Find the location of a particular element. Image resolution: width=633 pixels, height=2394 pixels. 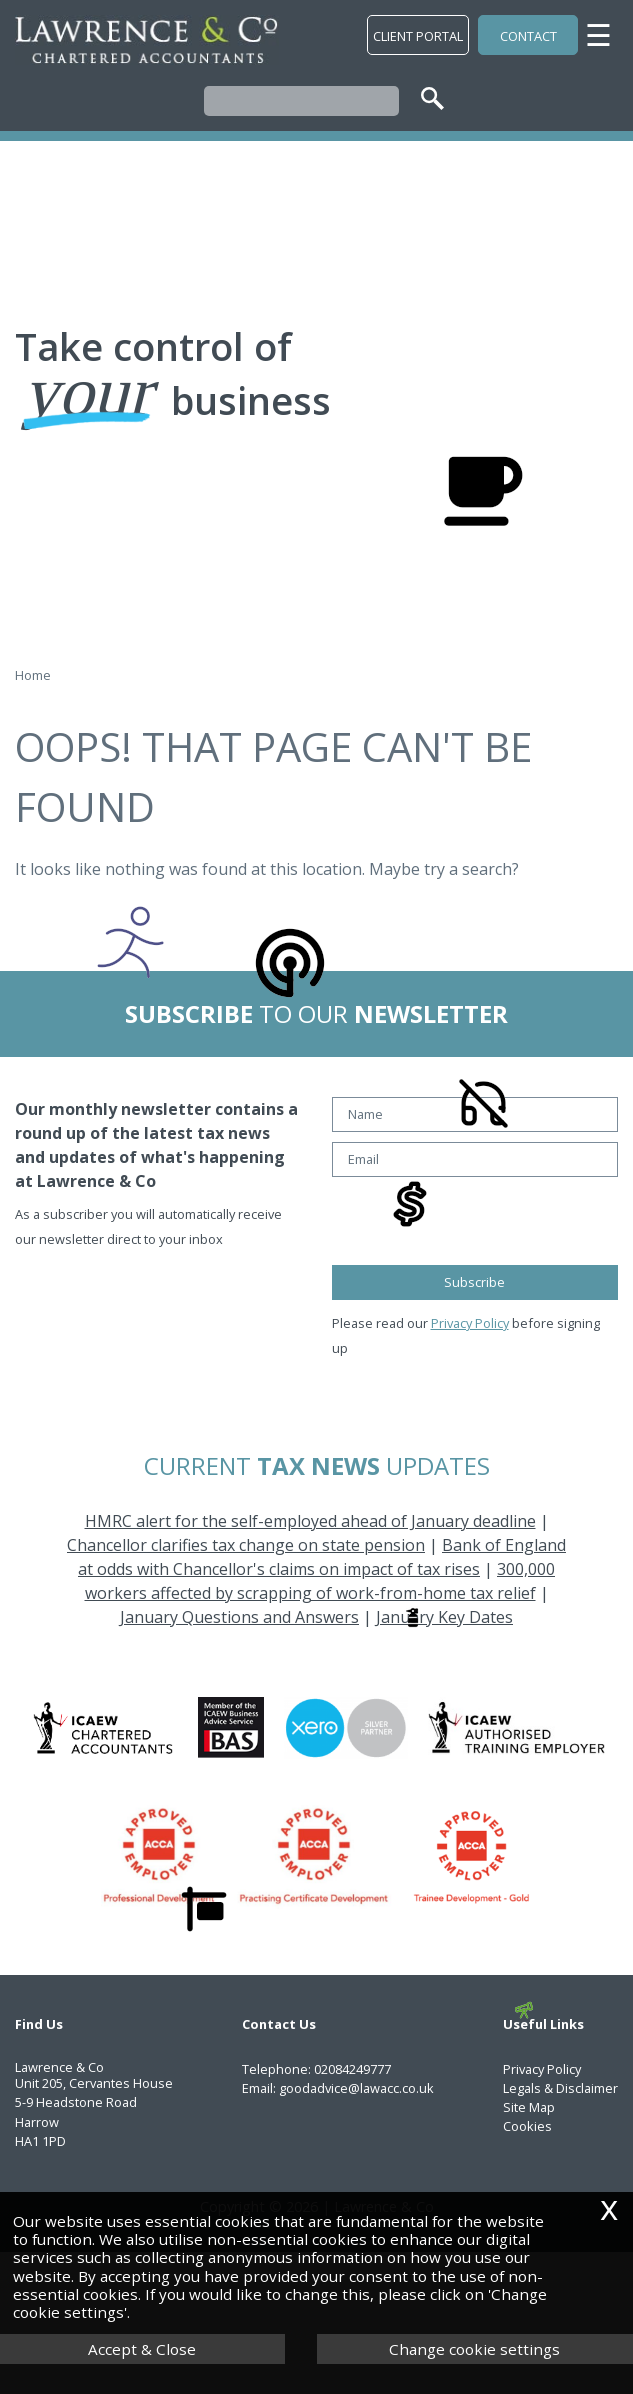

open Cash App is located at coordinates (410, 1204).